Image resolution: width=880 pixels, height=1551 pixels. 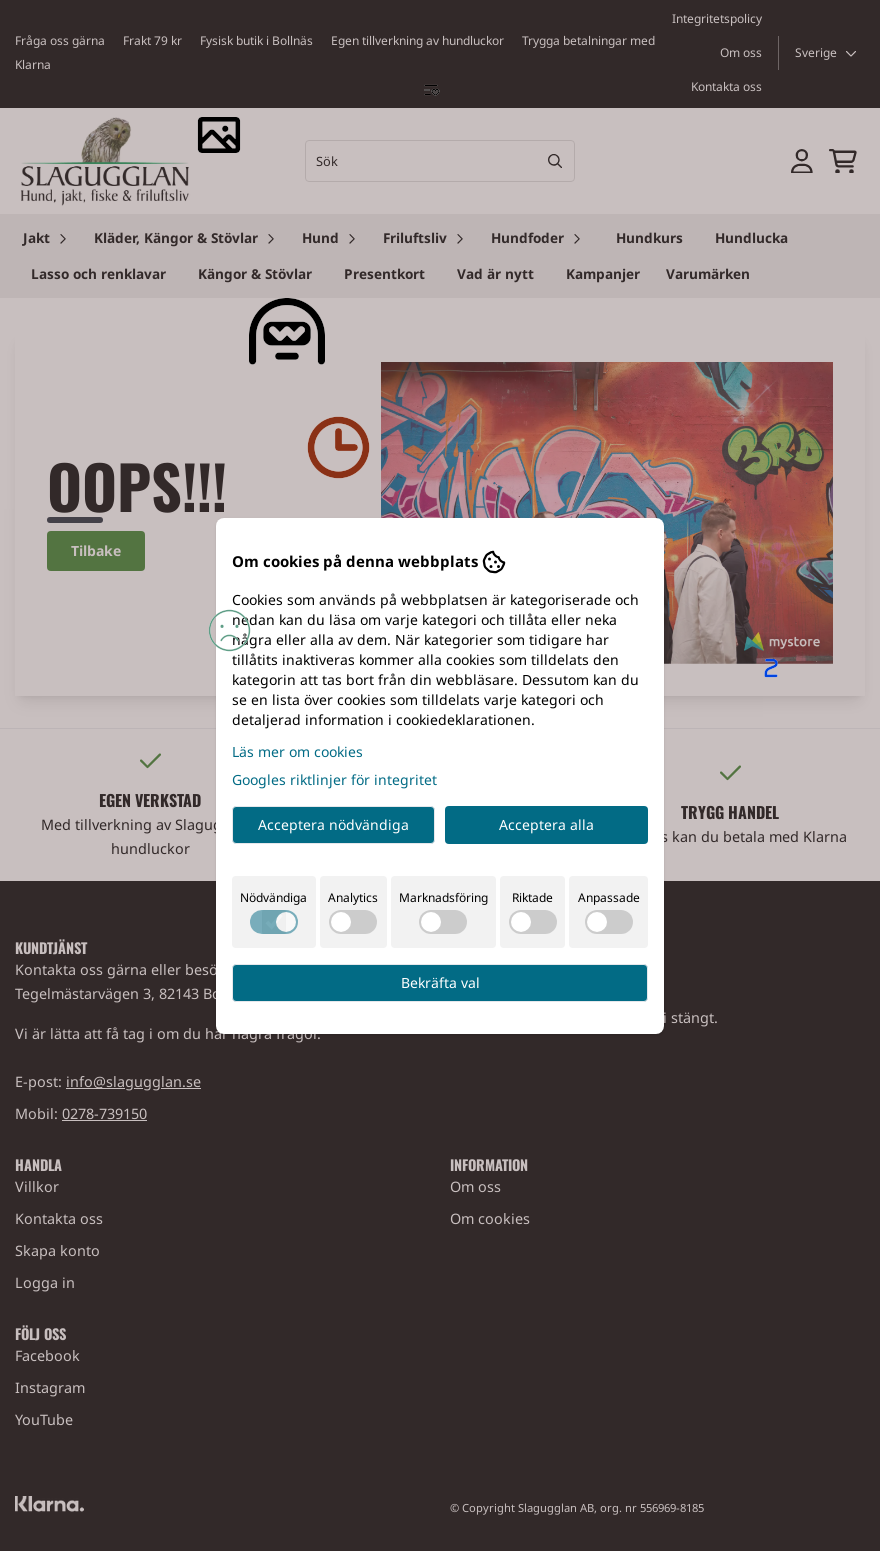 What do you see at coordinates (338, 447) in the screenshot?
I see `view time or clock settings` at bounding box center [338, 447].